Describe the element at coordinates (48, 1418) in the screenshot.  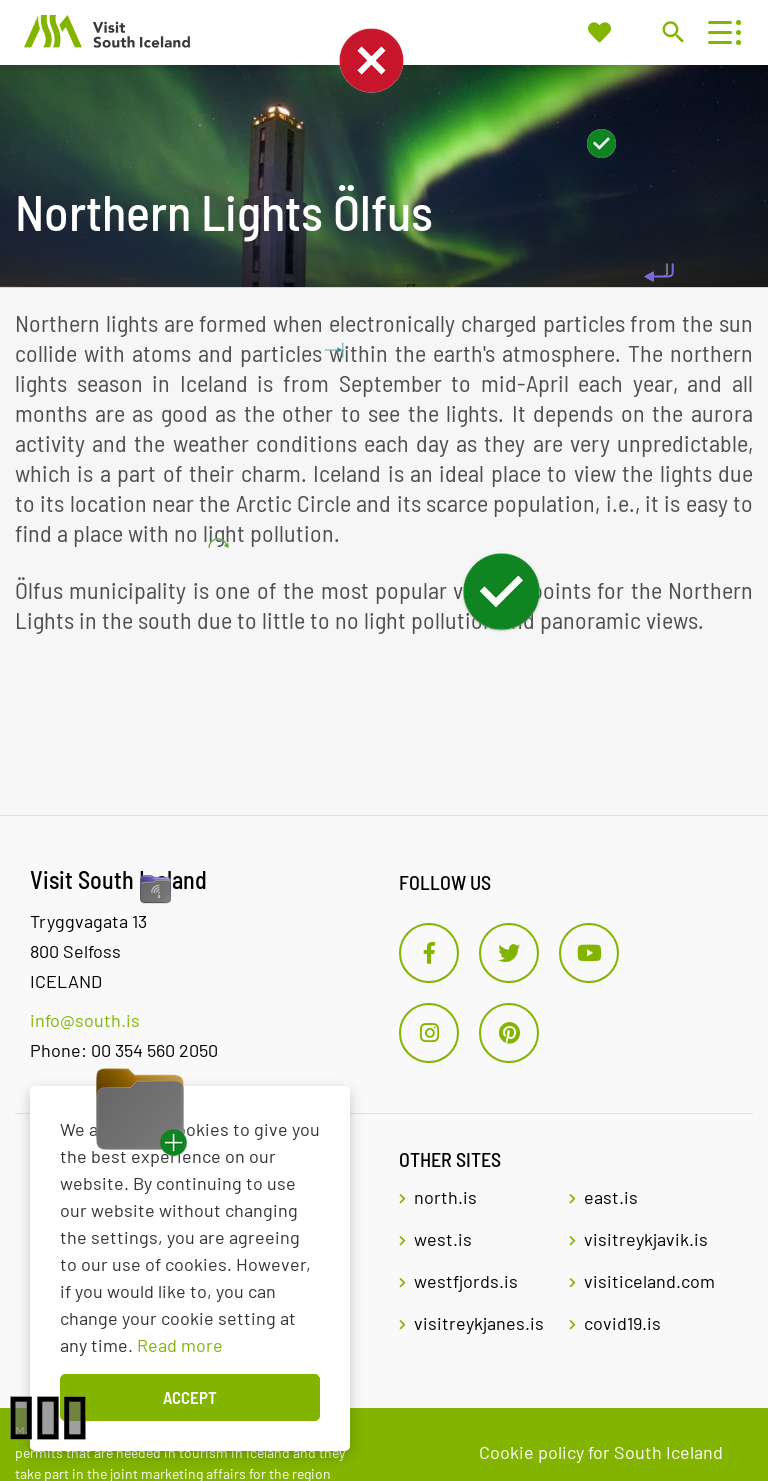
I see `switch between open workspaces or desktops` at that location.